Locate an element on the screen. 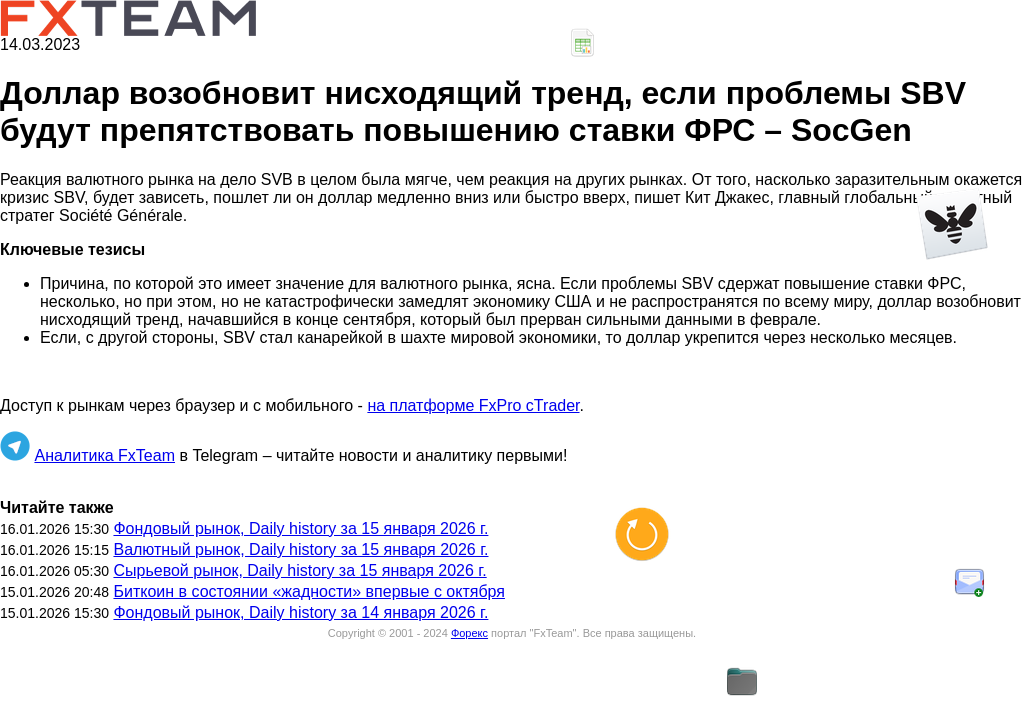 This screenshot has width=1024, height=720. open folder to view contents is located at coordinates (742, 681).